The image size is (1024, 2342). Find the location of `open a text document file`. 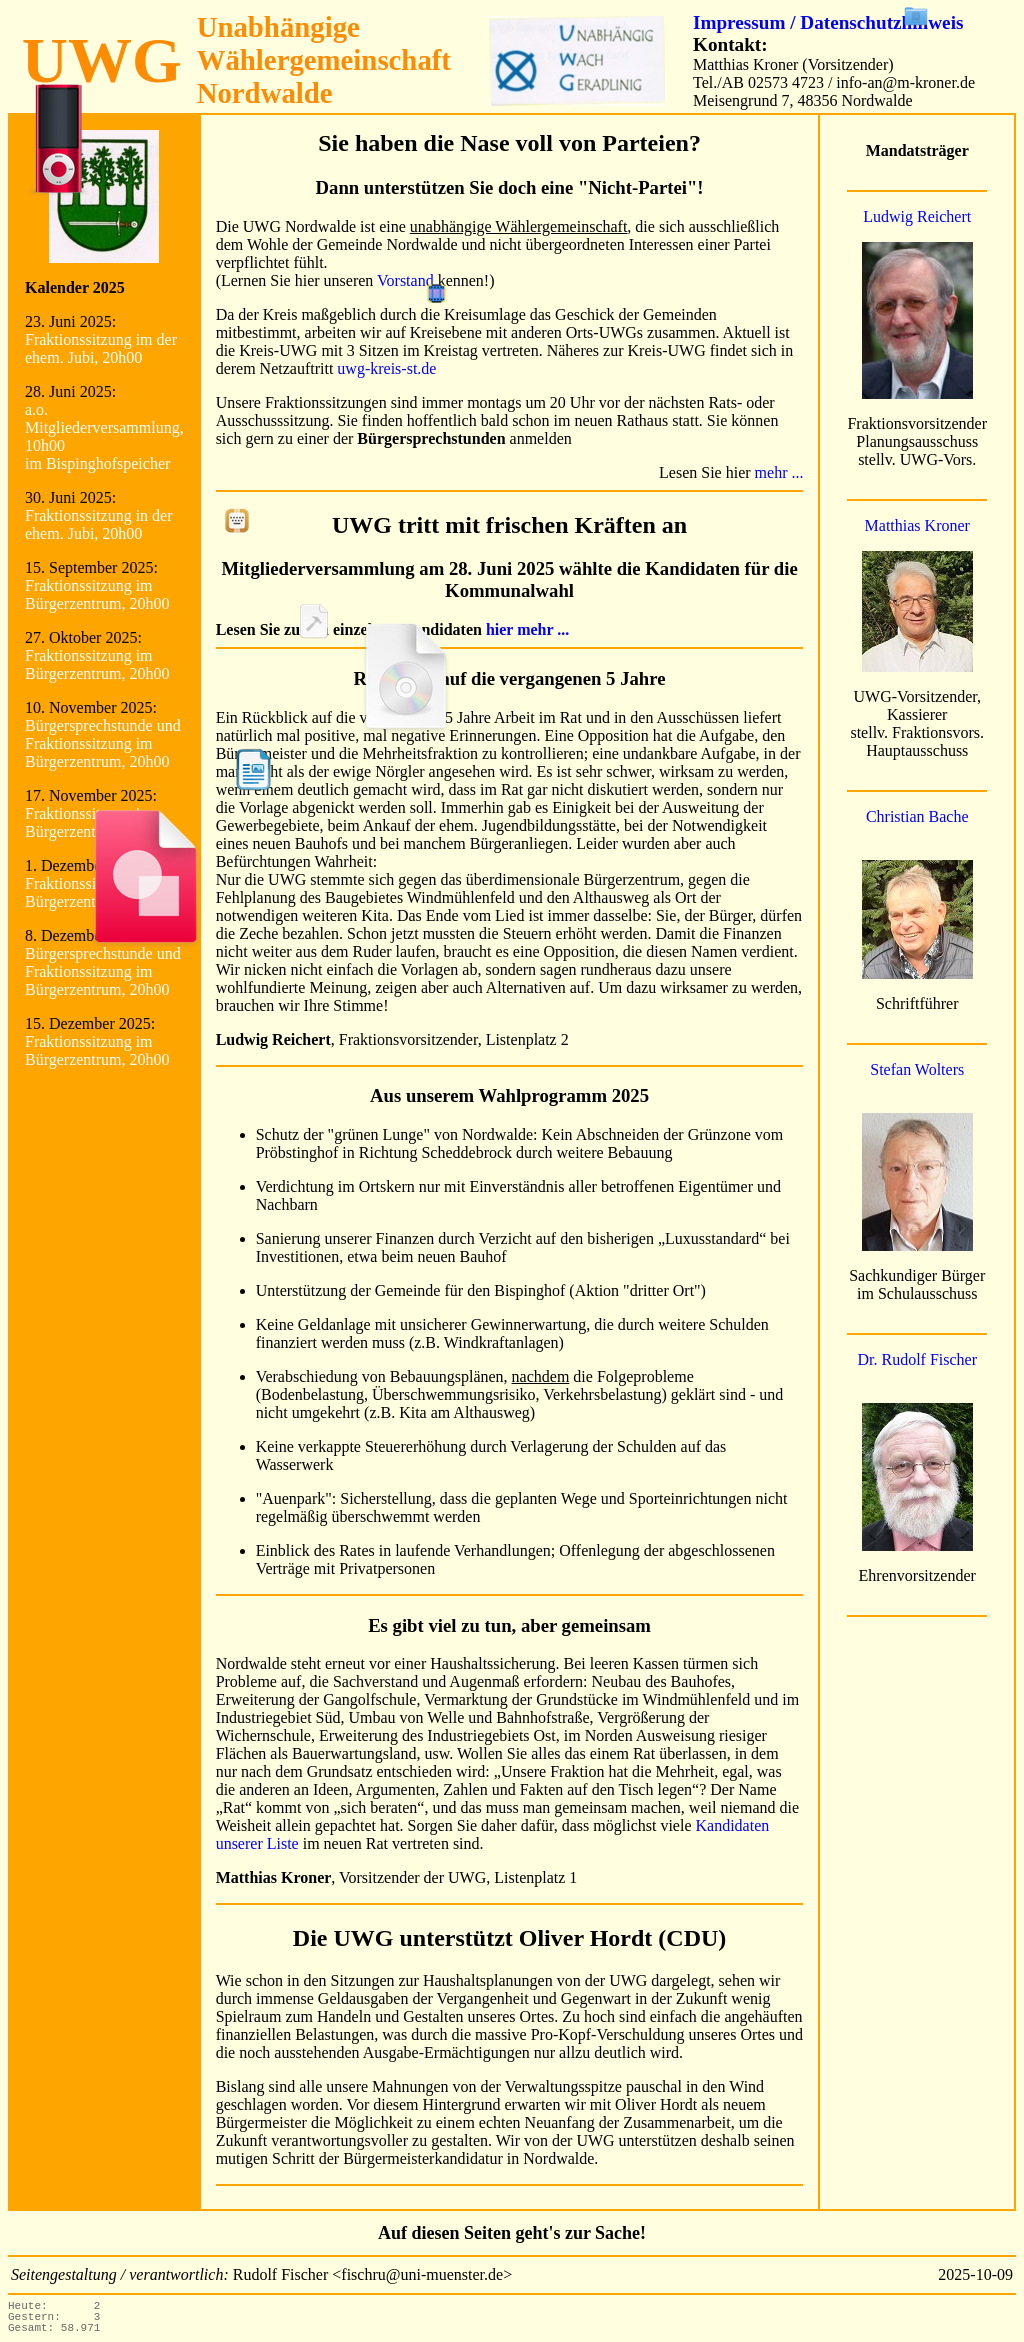

open a text document file is located at coordinates (253, 769).